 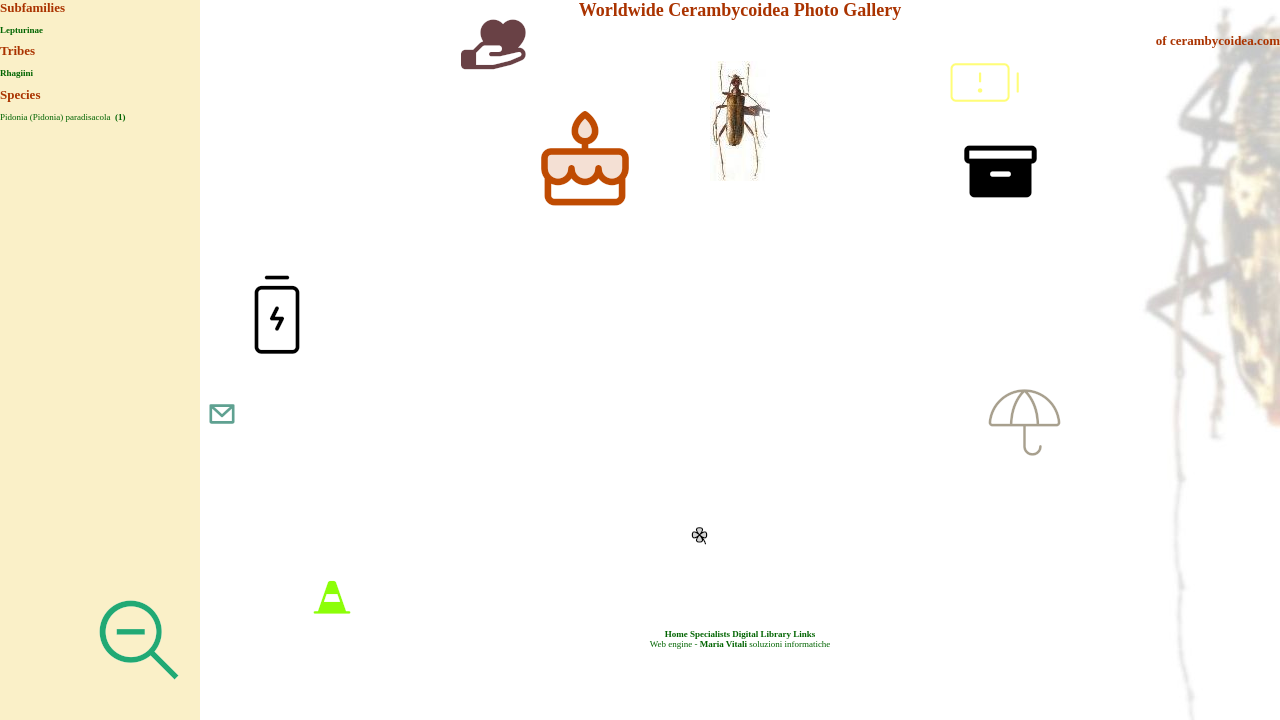 What do you see at coordinates (1000, 171) in the screenshot?
I see `archive this item` at bounding box center [1000, 171].